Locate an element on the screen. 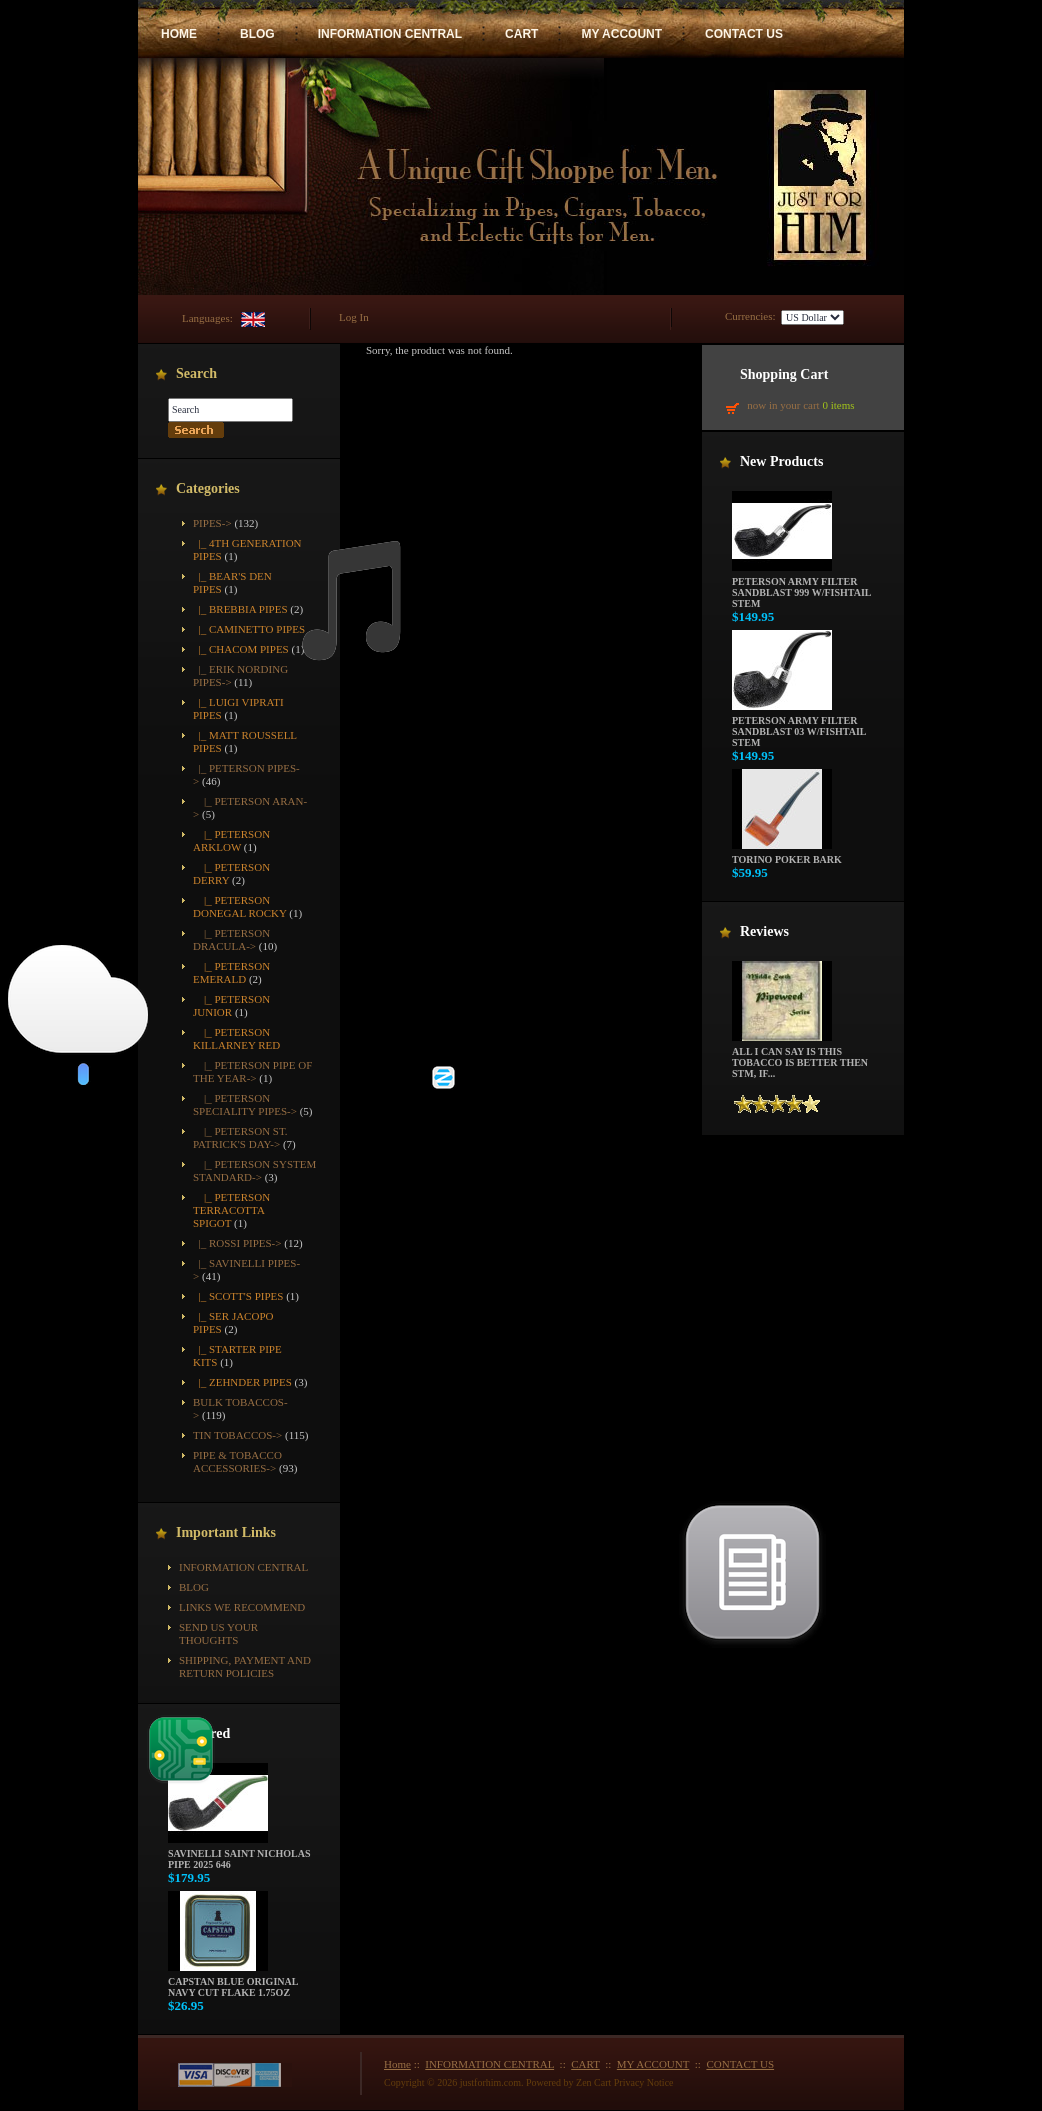 This screenshot has height=2111, width=1042. open the music app is located at coordinates (352, 604).